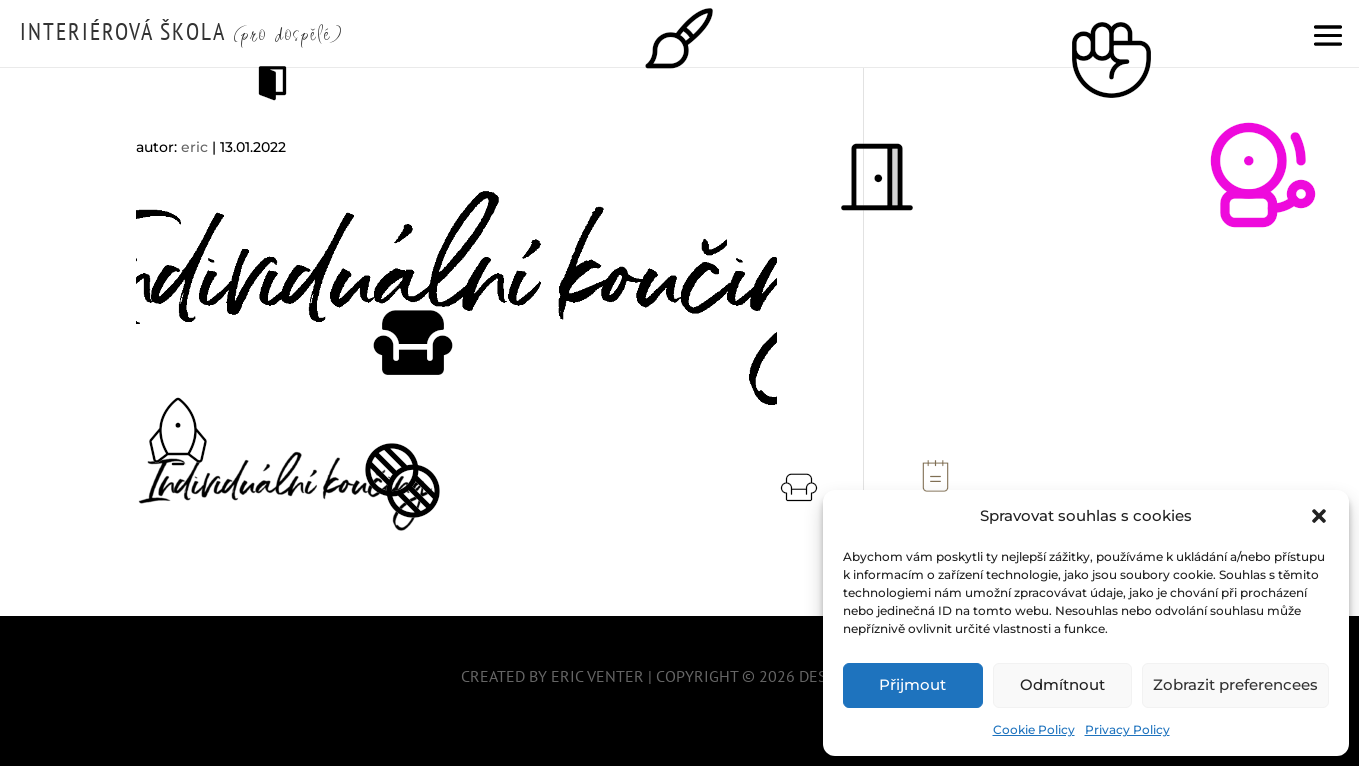 Image resolution: width=1359 pixels, height=766 pixels. I want to click on launch or deploy an application, so click(178, 434).